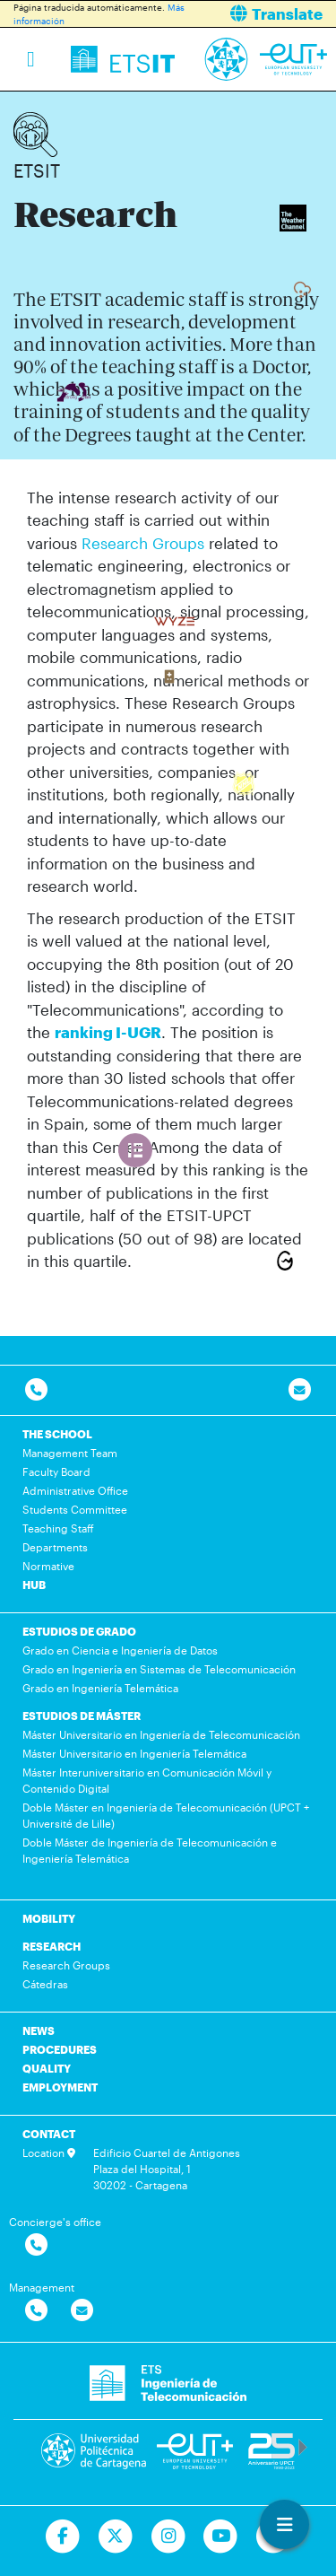 This screenshot has height=2576, width=336. What do you see at coordinates (285, 1261) in the screenshot?
I see `open wegame gaming platform` at bounding box center [285, 1261].